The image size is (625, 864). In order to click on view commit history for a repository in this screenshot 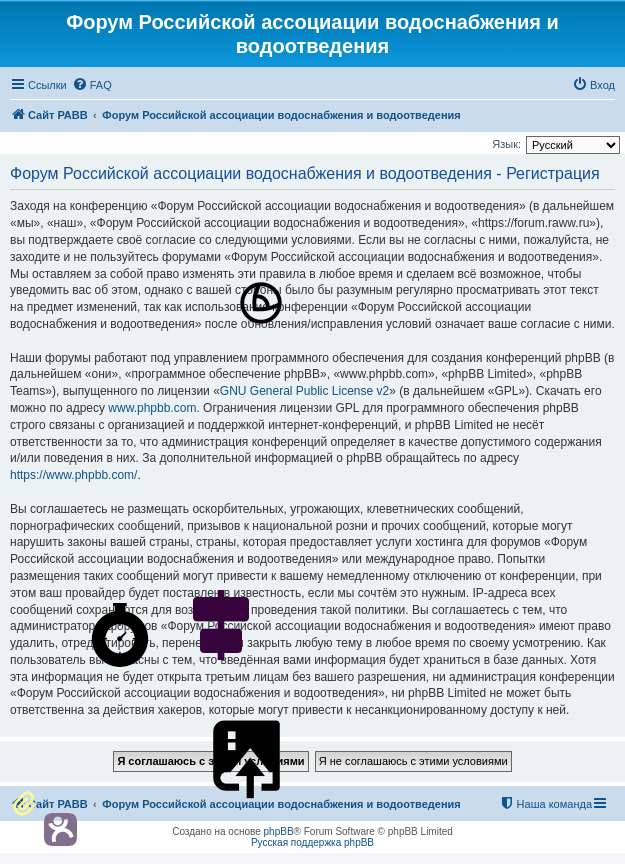, I will do `click(246, 757)`.